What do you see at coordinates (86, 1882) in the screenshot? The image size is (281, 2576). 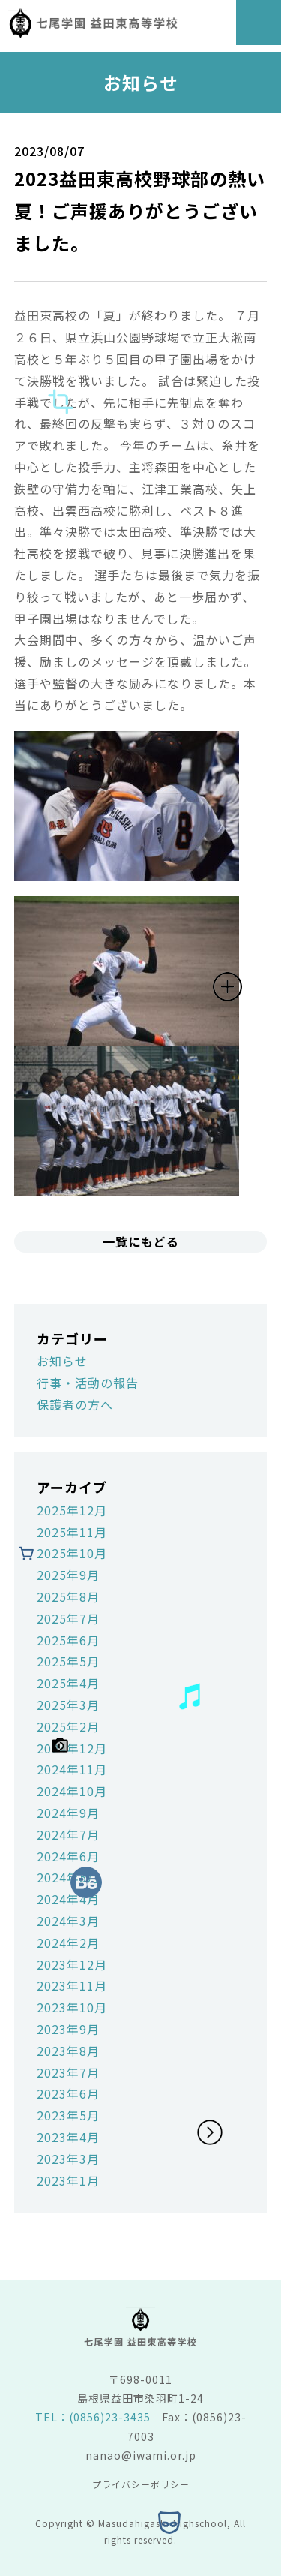 I see `visit Behance profile or portfolio` at bounding box center [86, 1882].